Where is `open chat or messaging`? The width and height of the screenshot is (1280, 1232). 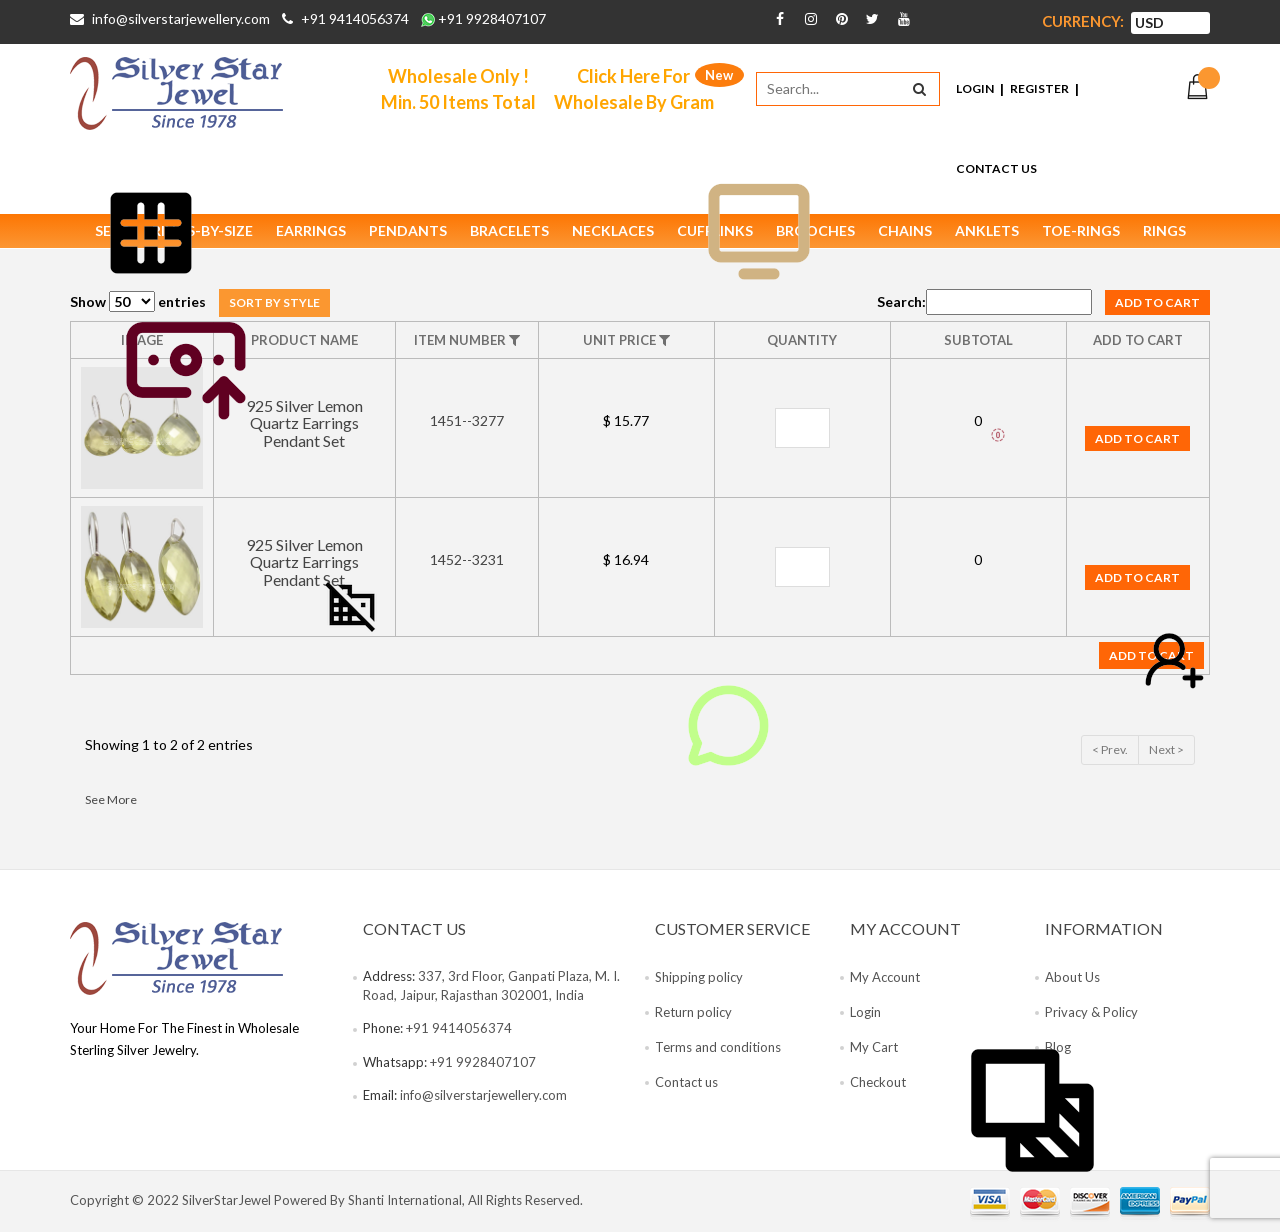 open chat or messaging is located at coordinates (728, 725).